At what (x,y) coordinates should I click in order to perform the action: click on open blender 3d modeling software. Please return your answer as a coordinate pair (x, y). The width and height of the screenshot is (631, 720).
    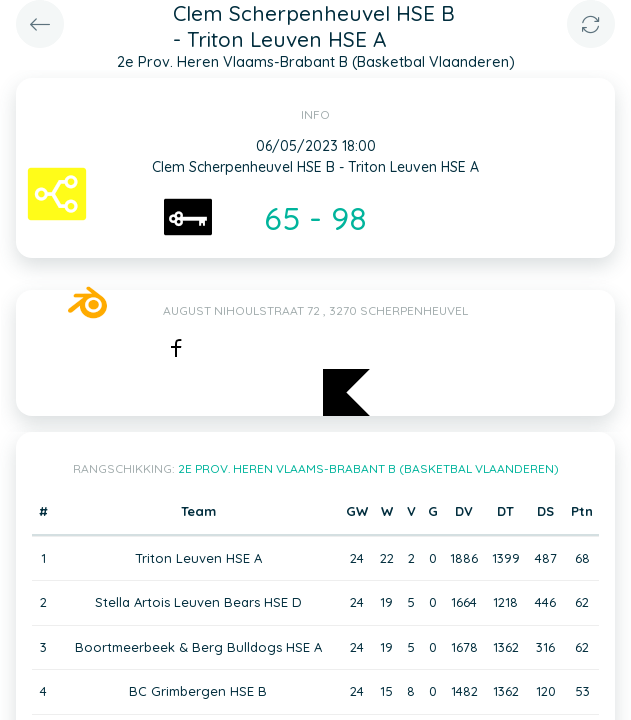
    Looking at the image, I should click on (87, 302).